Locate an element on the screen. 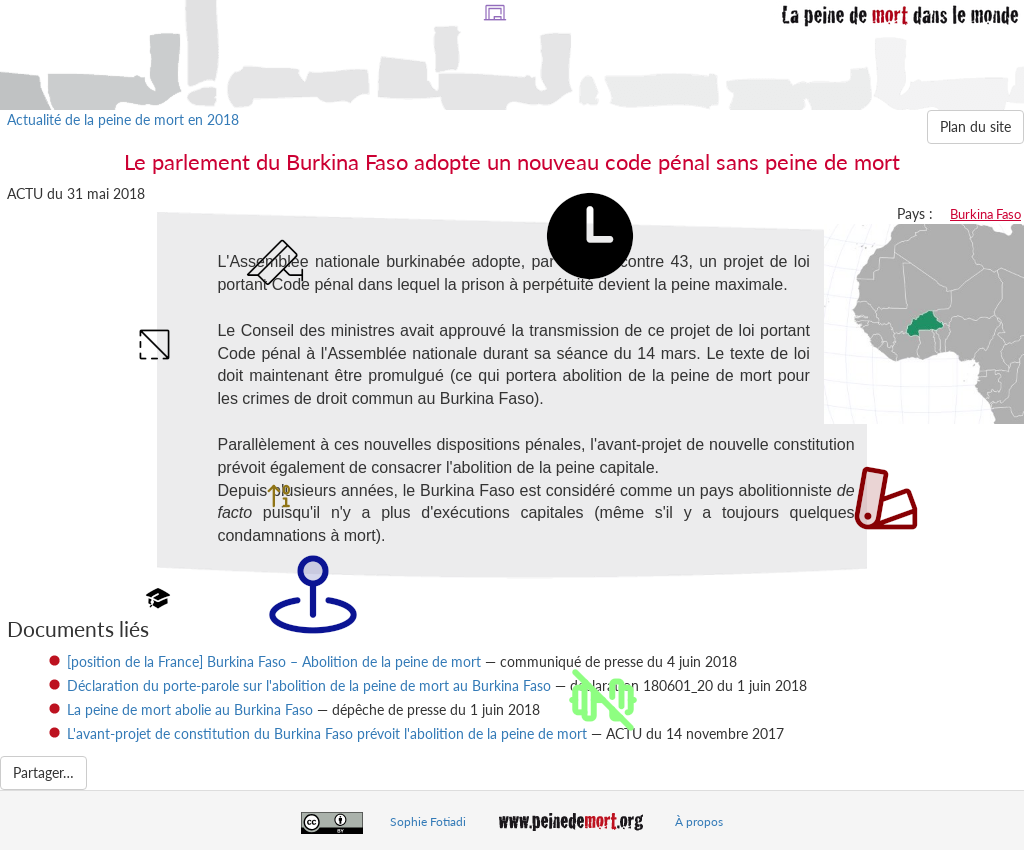 The height and width of the screenshot is (850, 1024). access color palette or theme options is located at coordinates (883, 500).